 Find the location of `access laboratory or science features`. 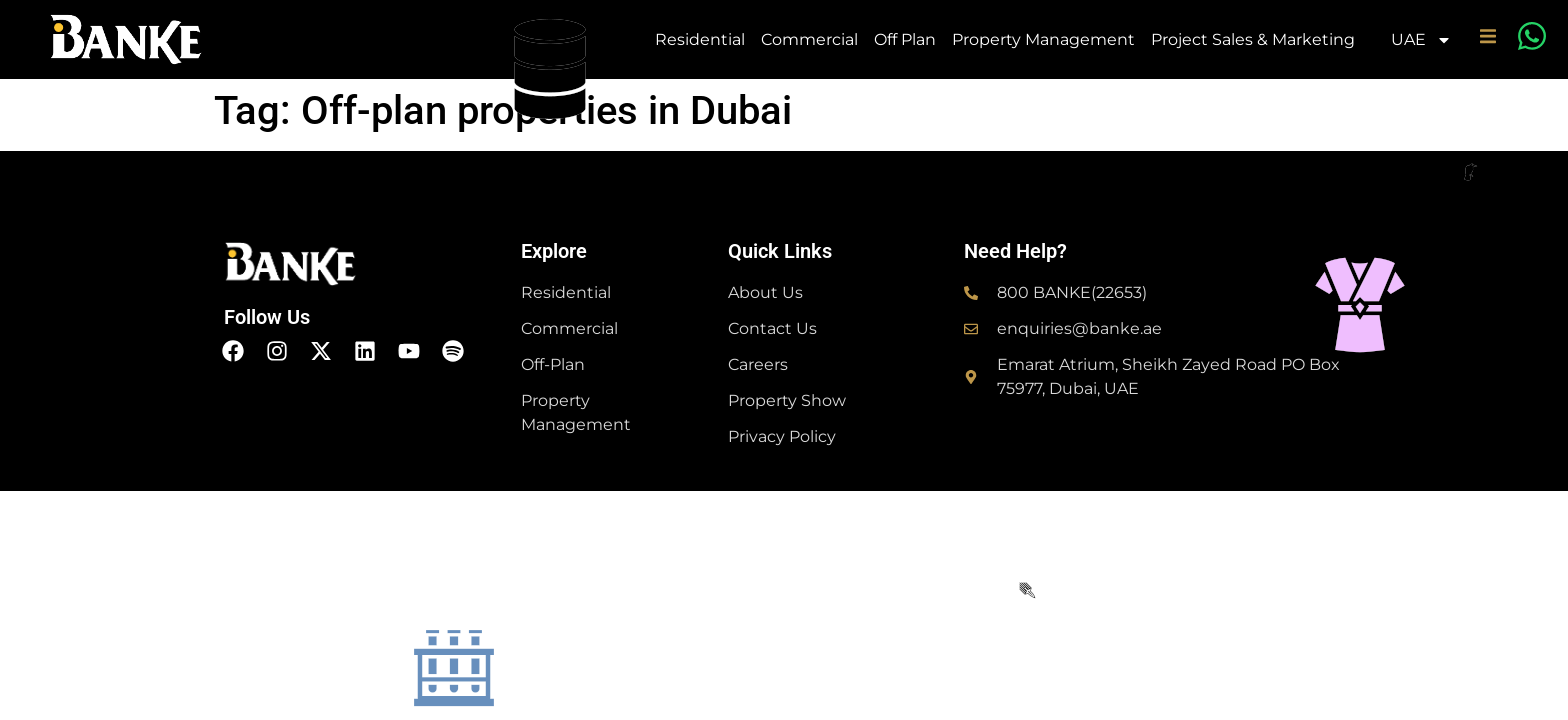

access laboratory or science features is located at coordinates (454, 667).